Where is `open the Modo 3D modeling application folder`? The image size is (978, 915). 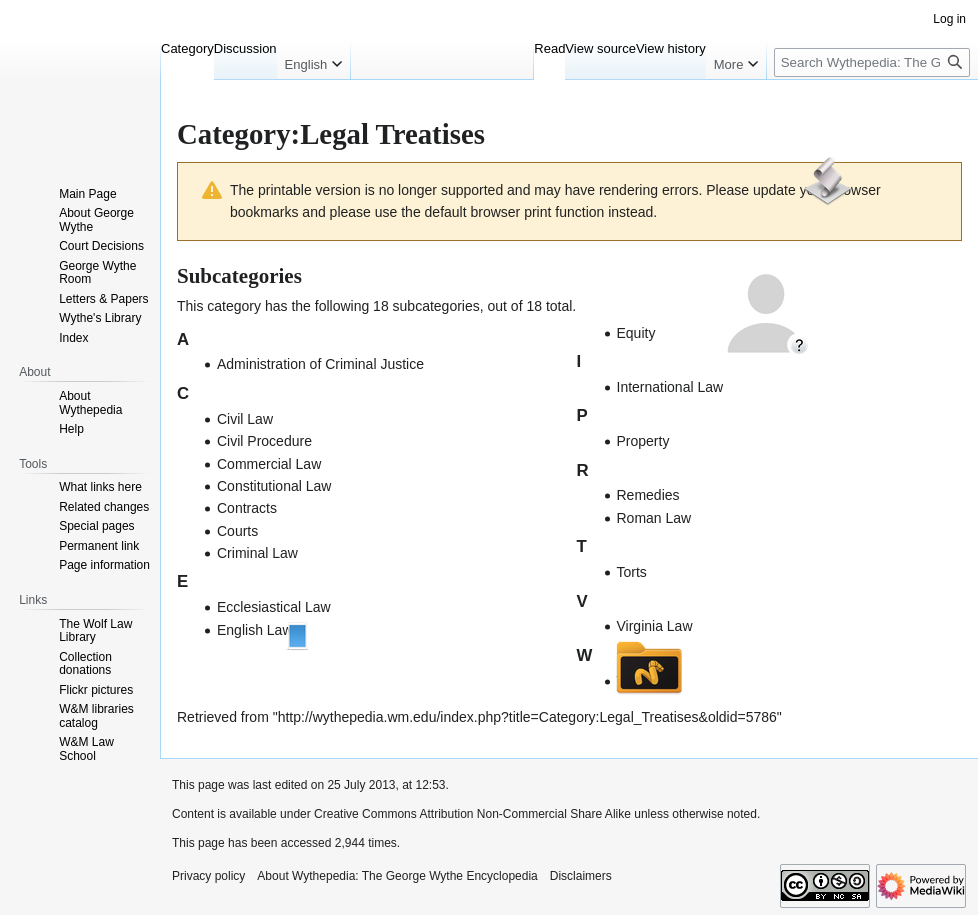 open the Modo 3D modeling application folder is located at coordinates (649, 669).